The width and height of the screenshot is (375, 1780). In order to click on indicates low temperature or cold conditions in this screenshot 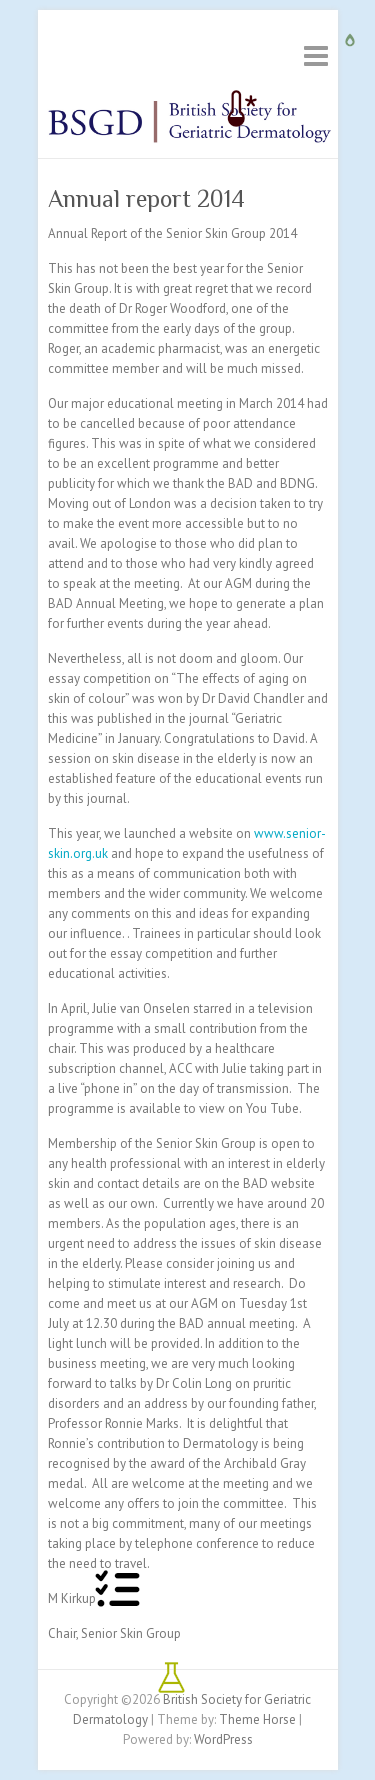, I will do `click(237, 108)`.